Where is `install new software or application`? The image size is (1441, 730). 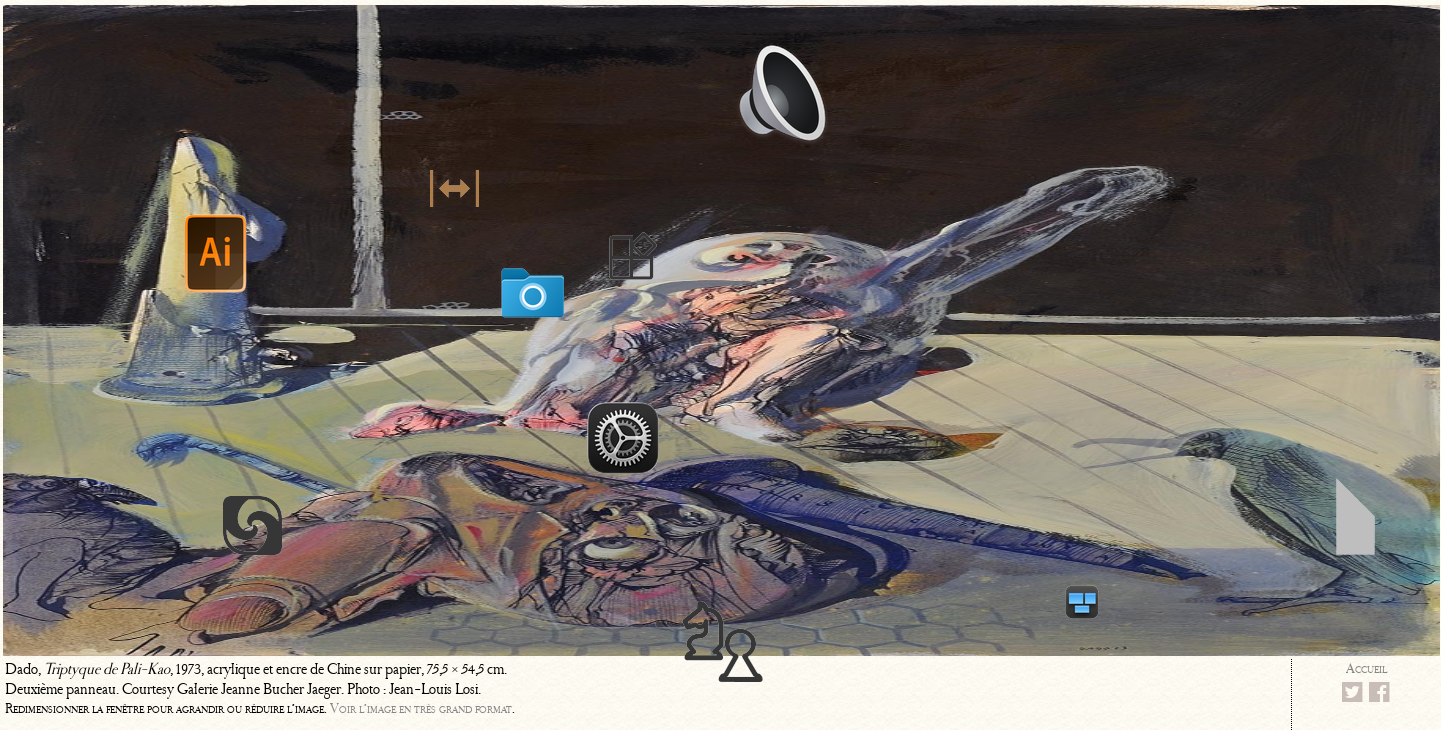
install new software or application is located at coordinates (633, 256).